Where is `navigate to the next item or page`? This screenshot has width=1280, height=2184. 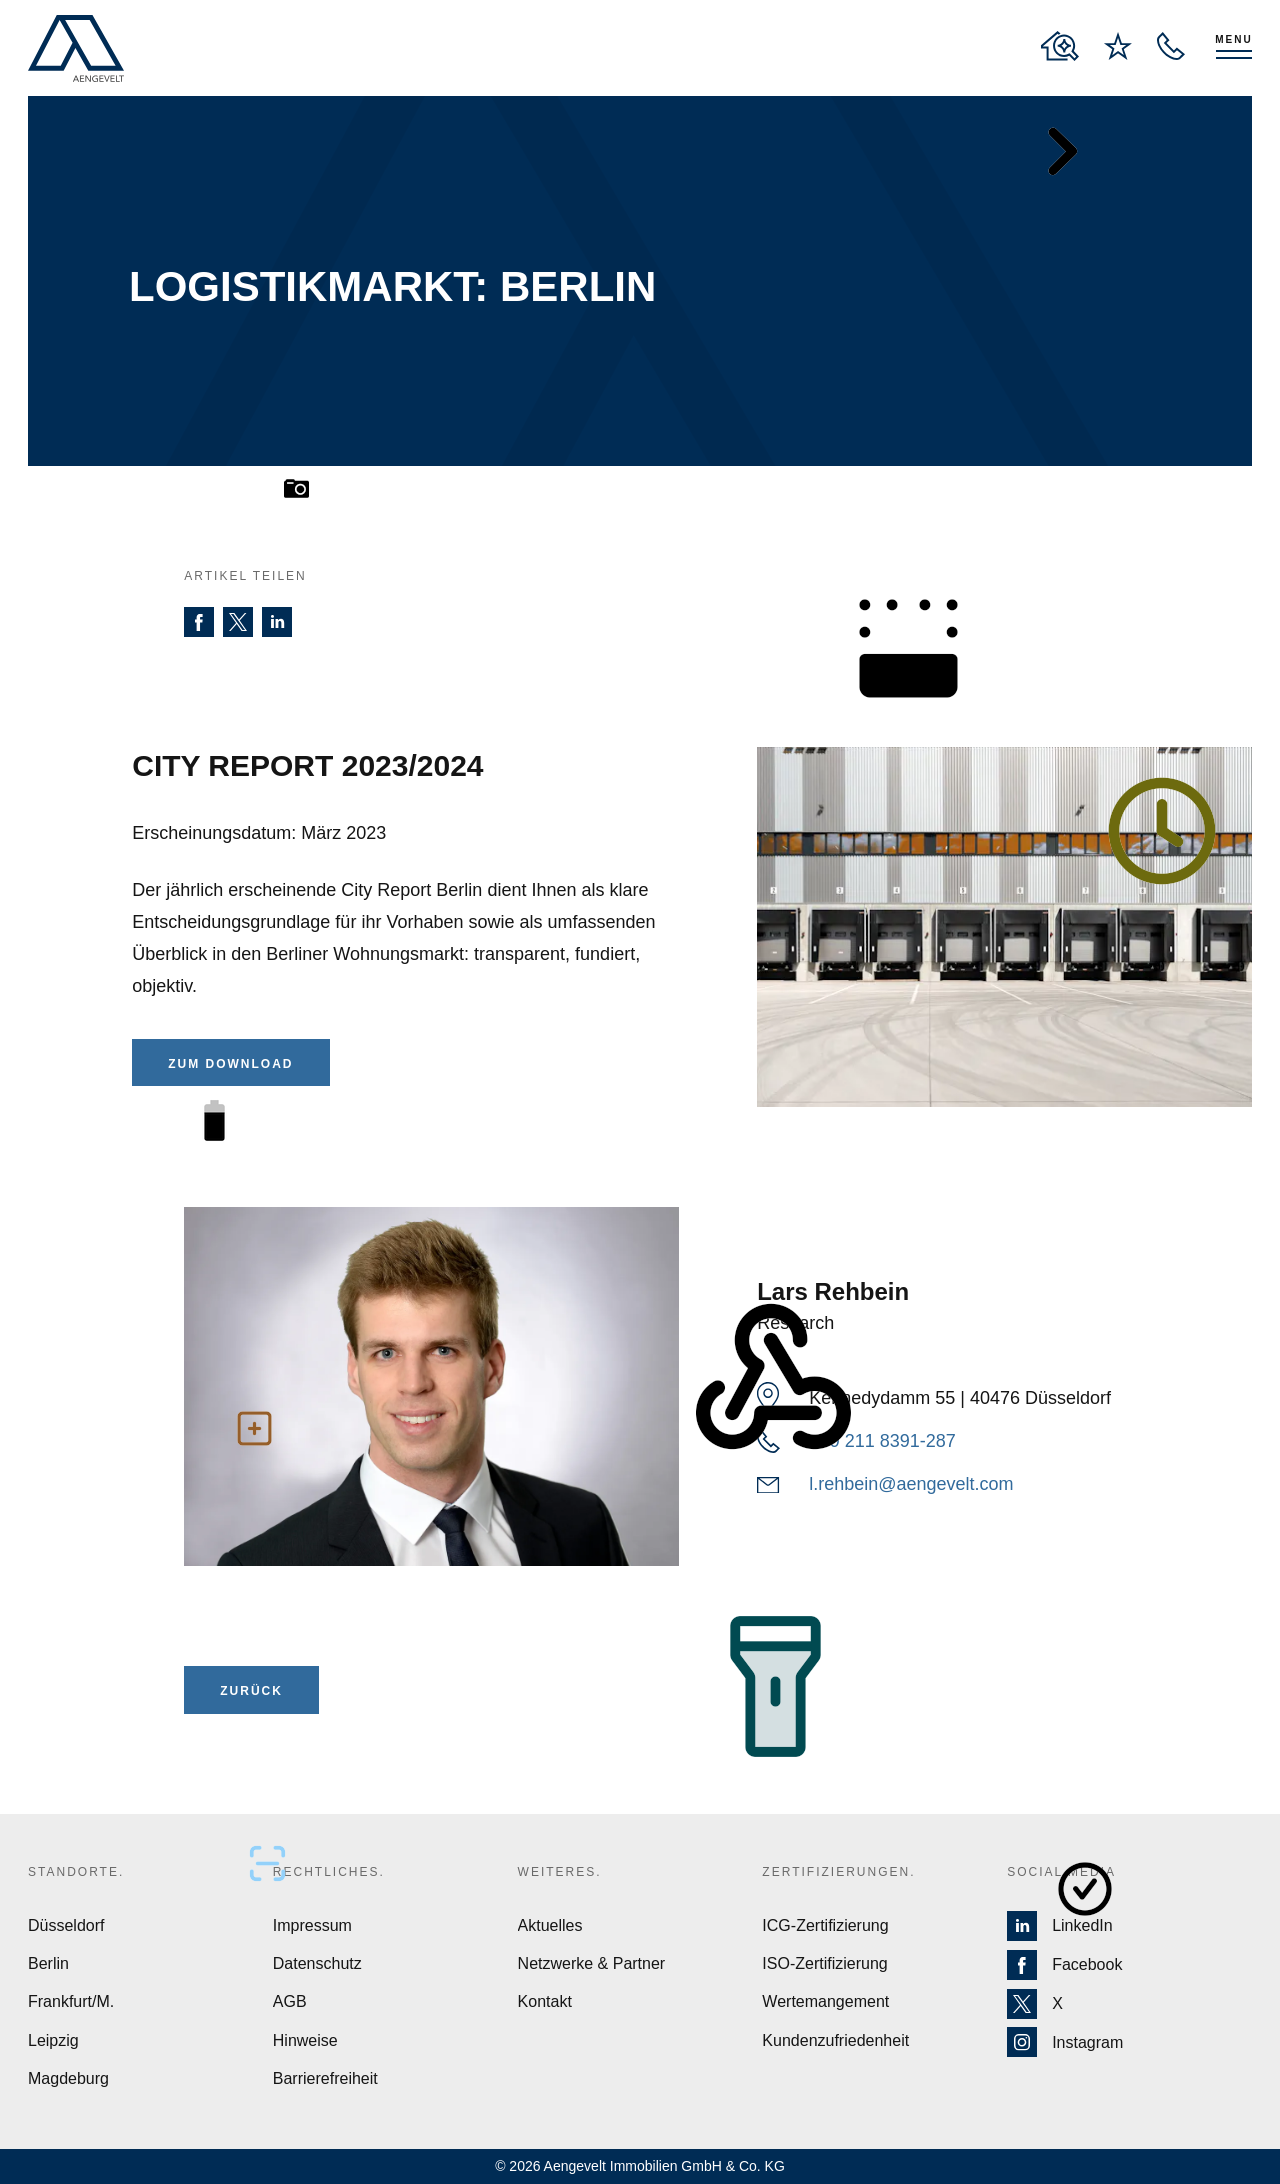 navigate to the next item or page is located at coordinates (1060, 151).